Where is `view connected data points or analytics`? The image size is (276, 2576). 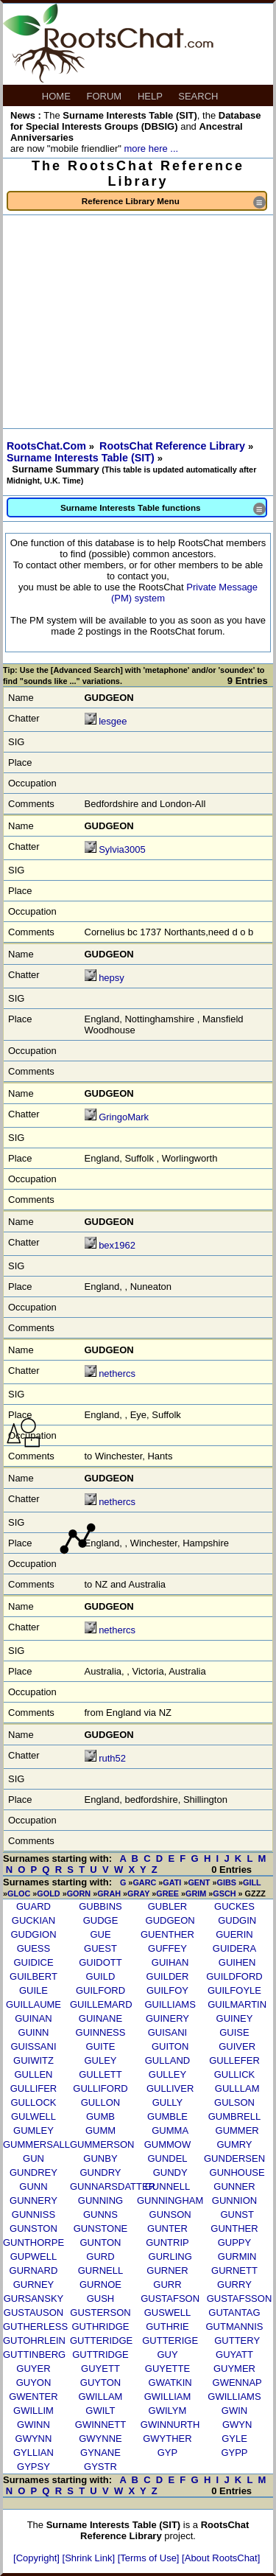 view connected data points or analytics is located at coordinates (77, 1538).